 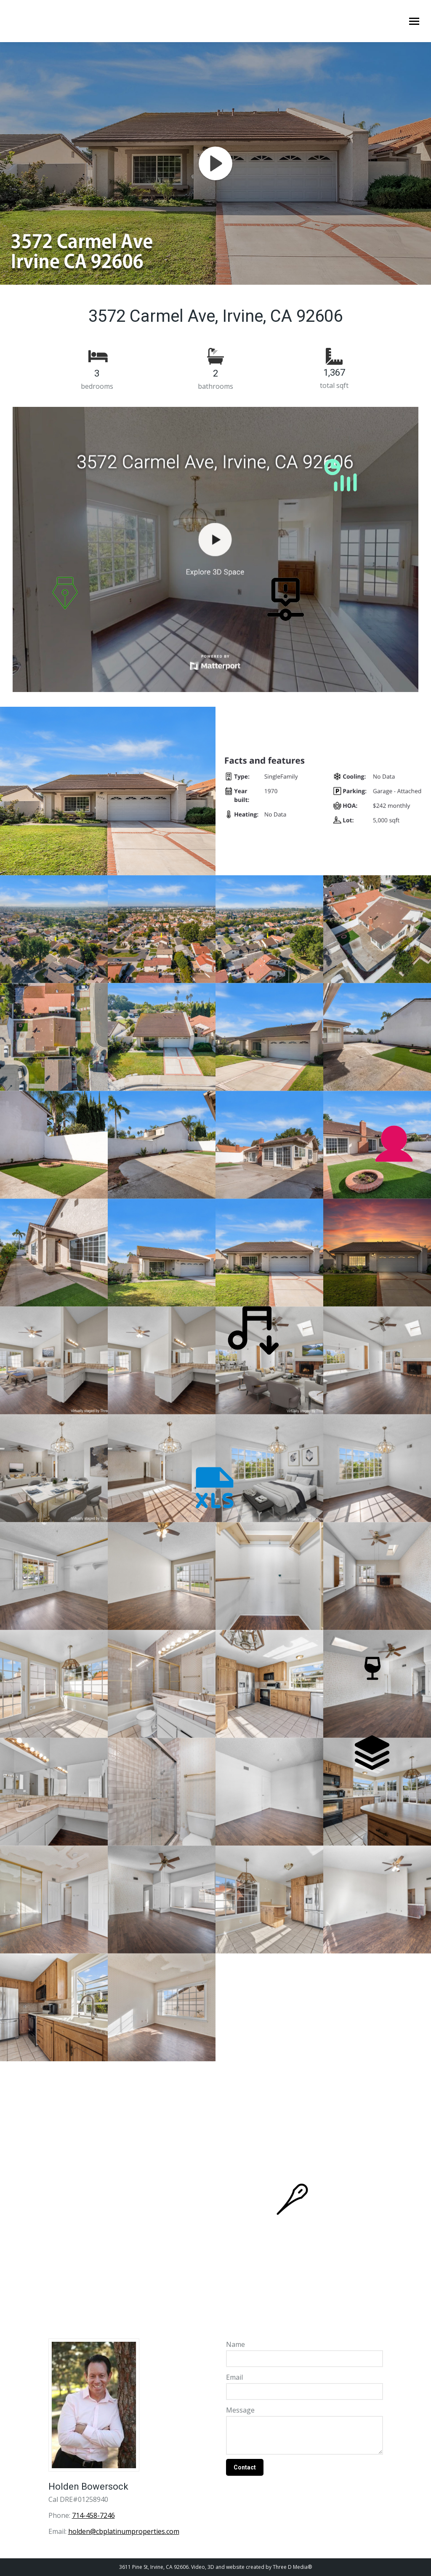 I want to click on view data visualization or infographic, so click(x=341, y=475).